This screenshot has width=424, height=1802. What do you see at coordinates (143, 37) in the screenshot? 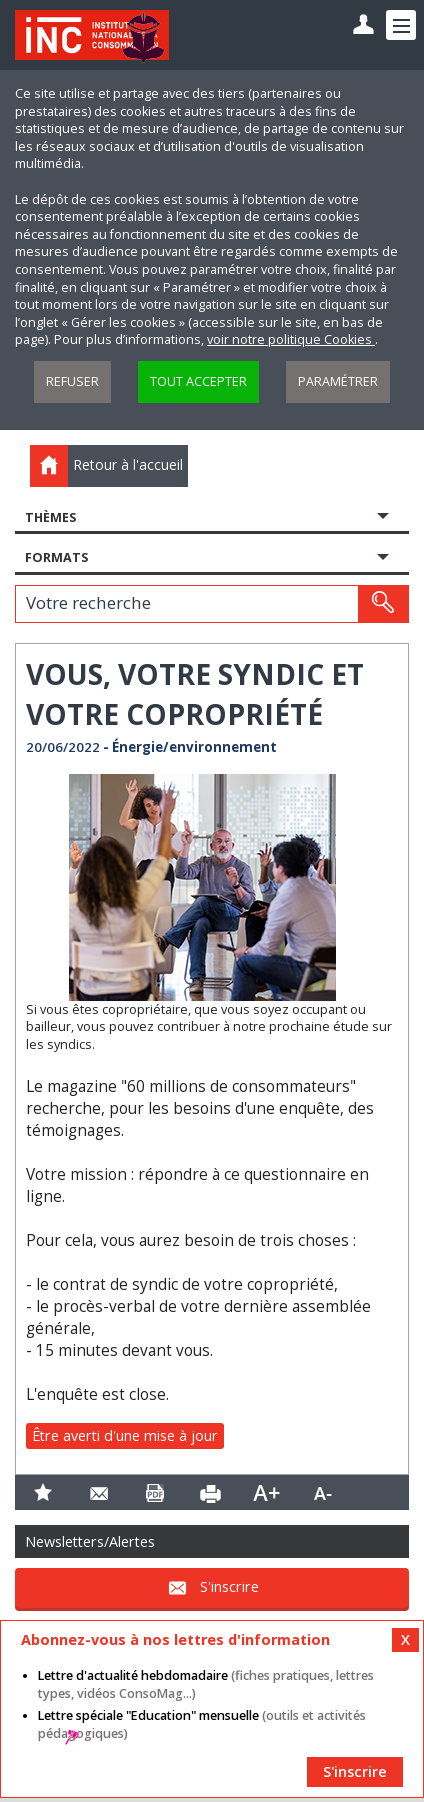
I see `select knight or medieval warrior class` at bounding box center [143, 37].